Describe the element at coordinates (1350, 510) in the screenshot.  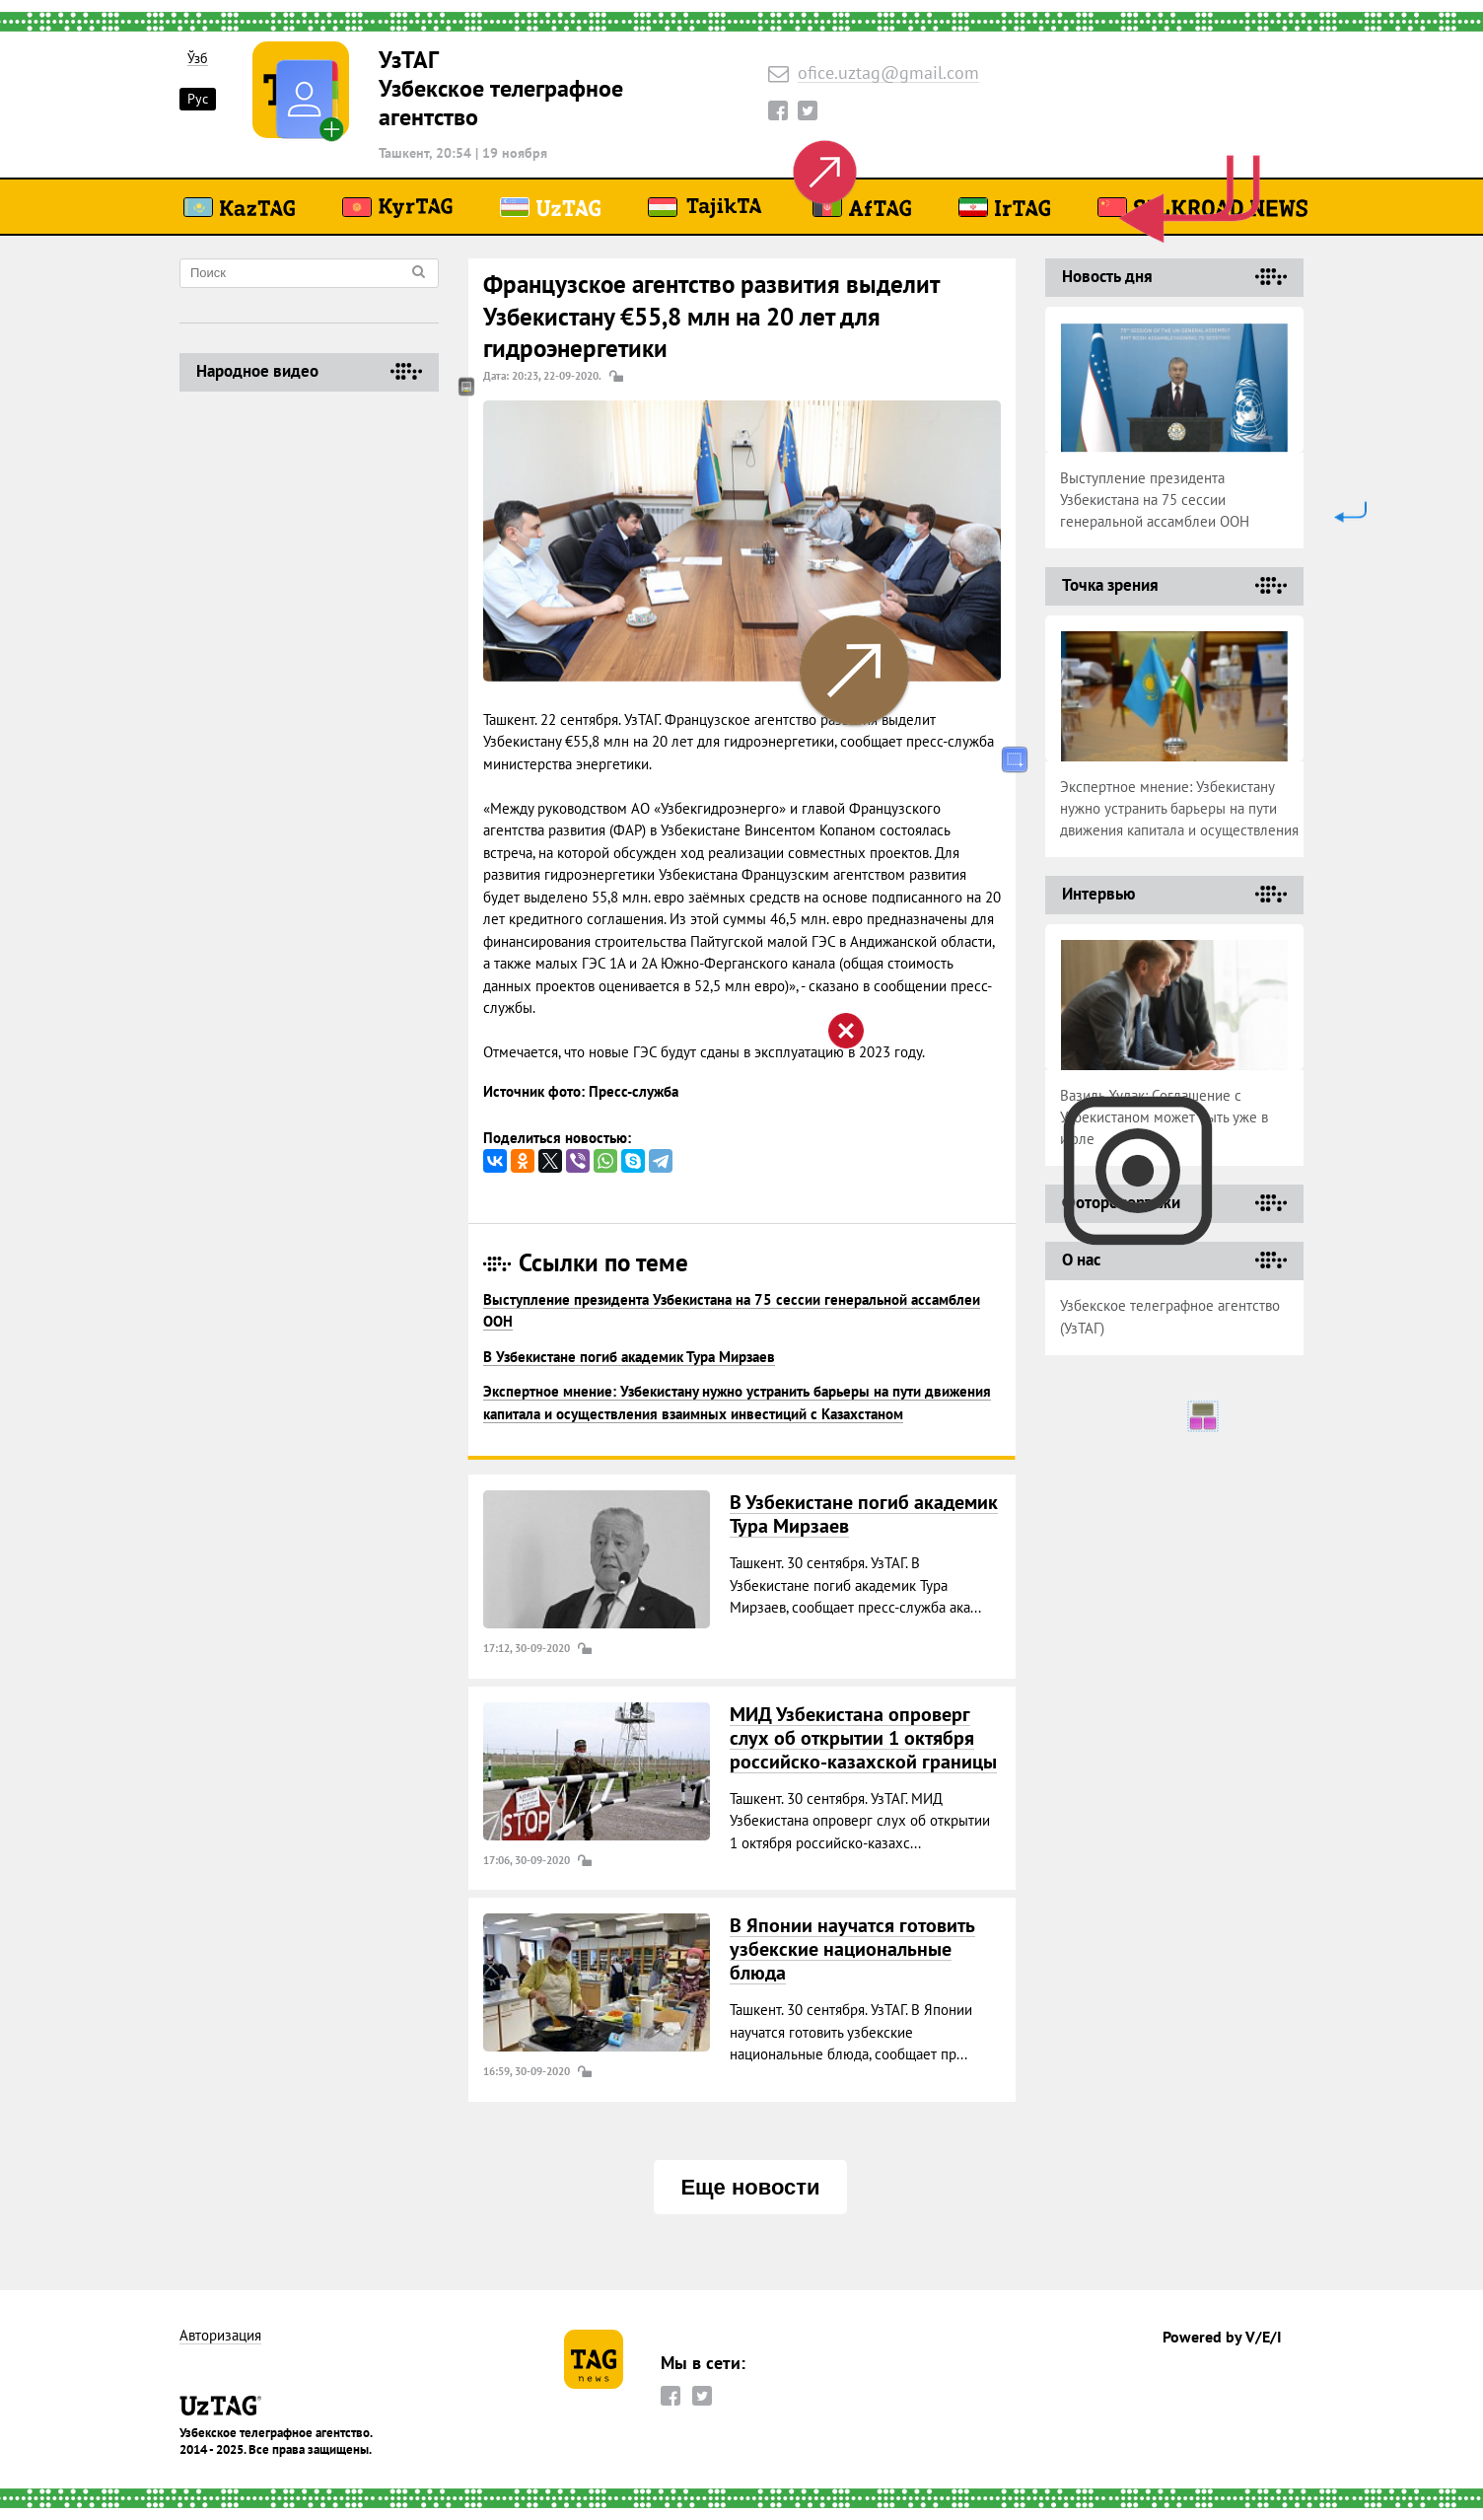
I see `reply to an email message` at that location.